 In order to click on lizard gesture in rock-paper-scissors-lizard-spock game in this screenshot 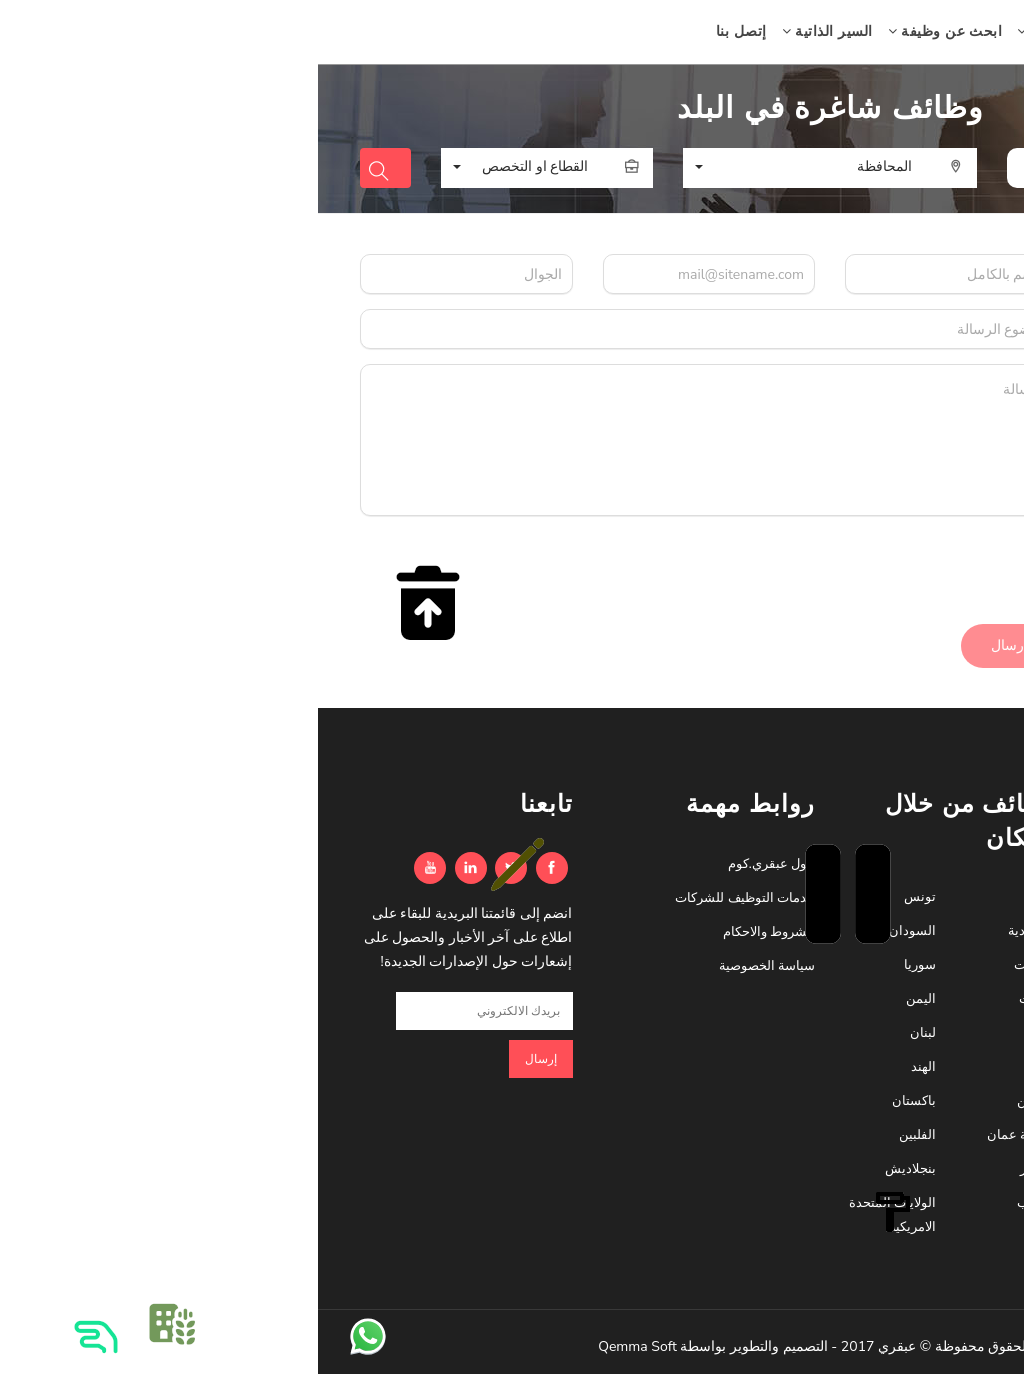, I will do `click(96, 1337)`.